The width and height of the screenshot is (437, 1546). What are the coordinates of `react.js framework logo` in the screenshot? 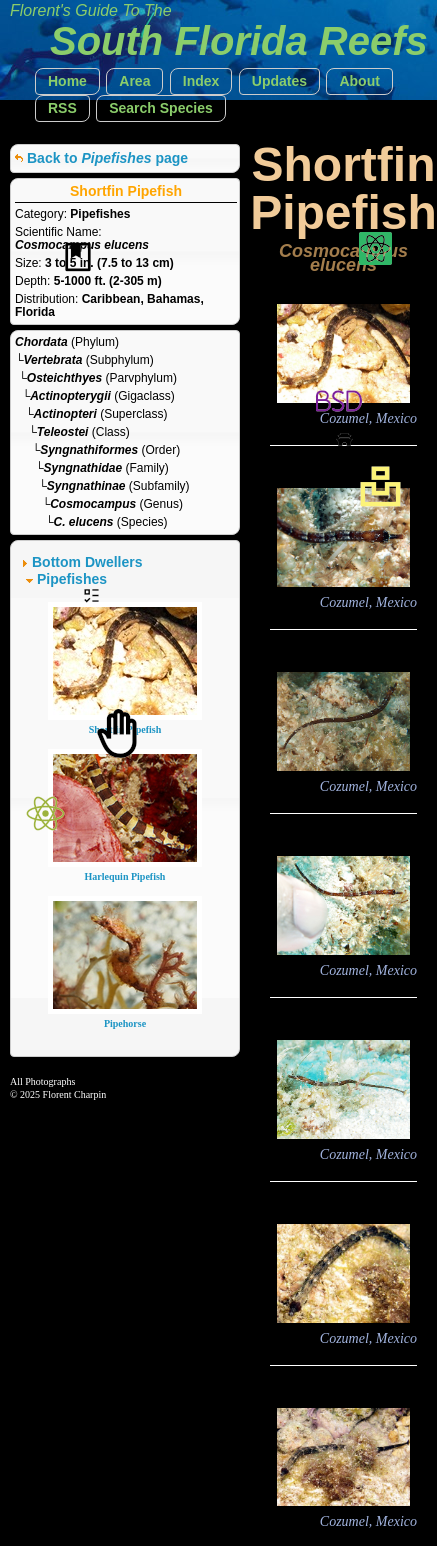 It's located at (45, 813).